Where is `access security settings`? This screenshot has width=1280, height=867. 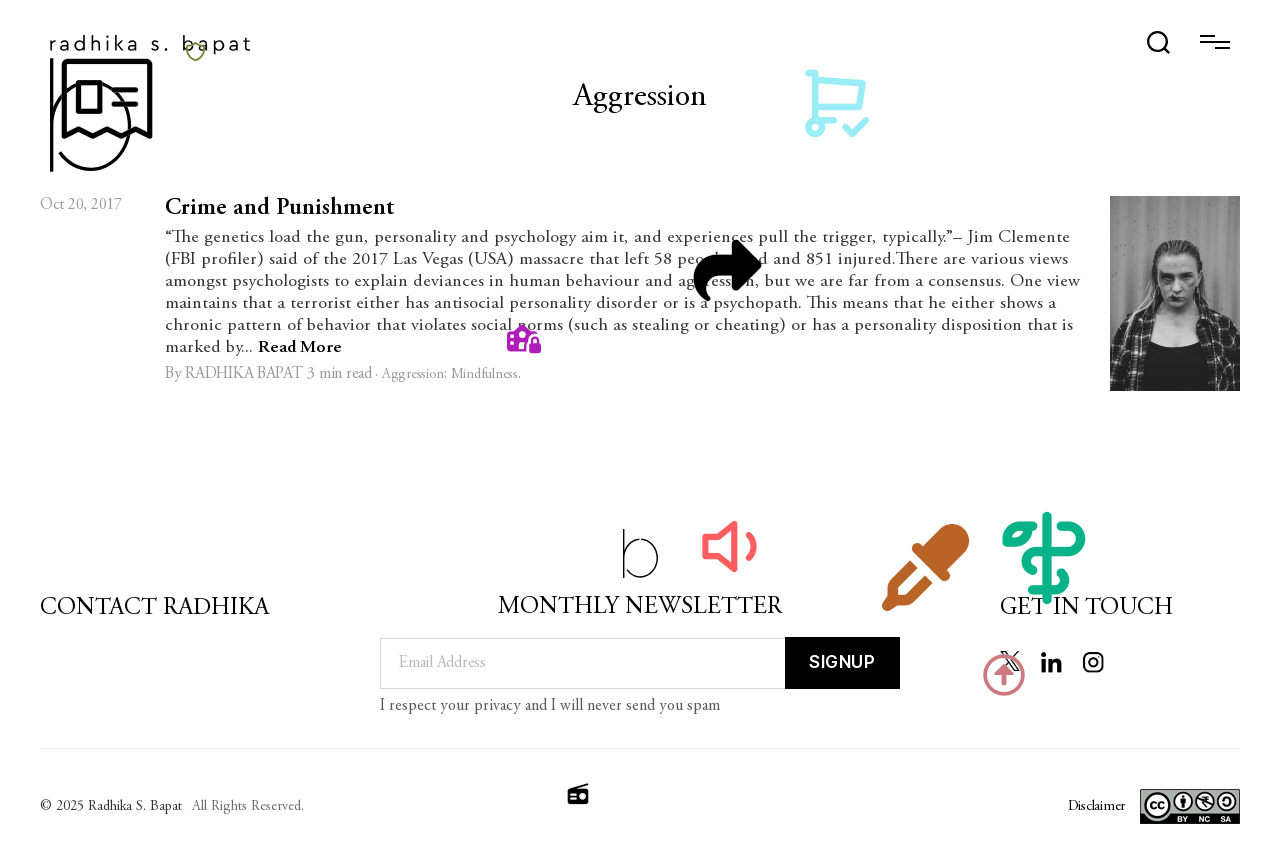 access security settings is located at coordinates (195, 51).